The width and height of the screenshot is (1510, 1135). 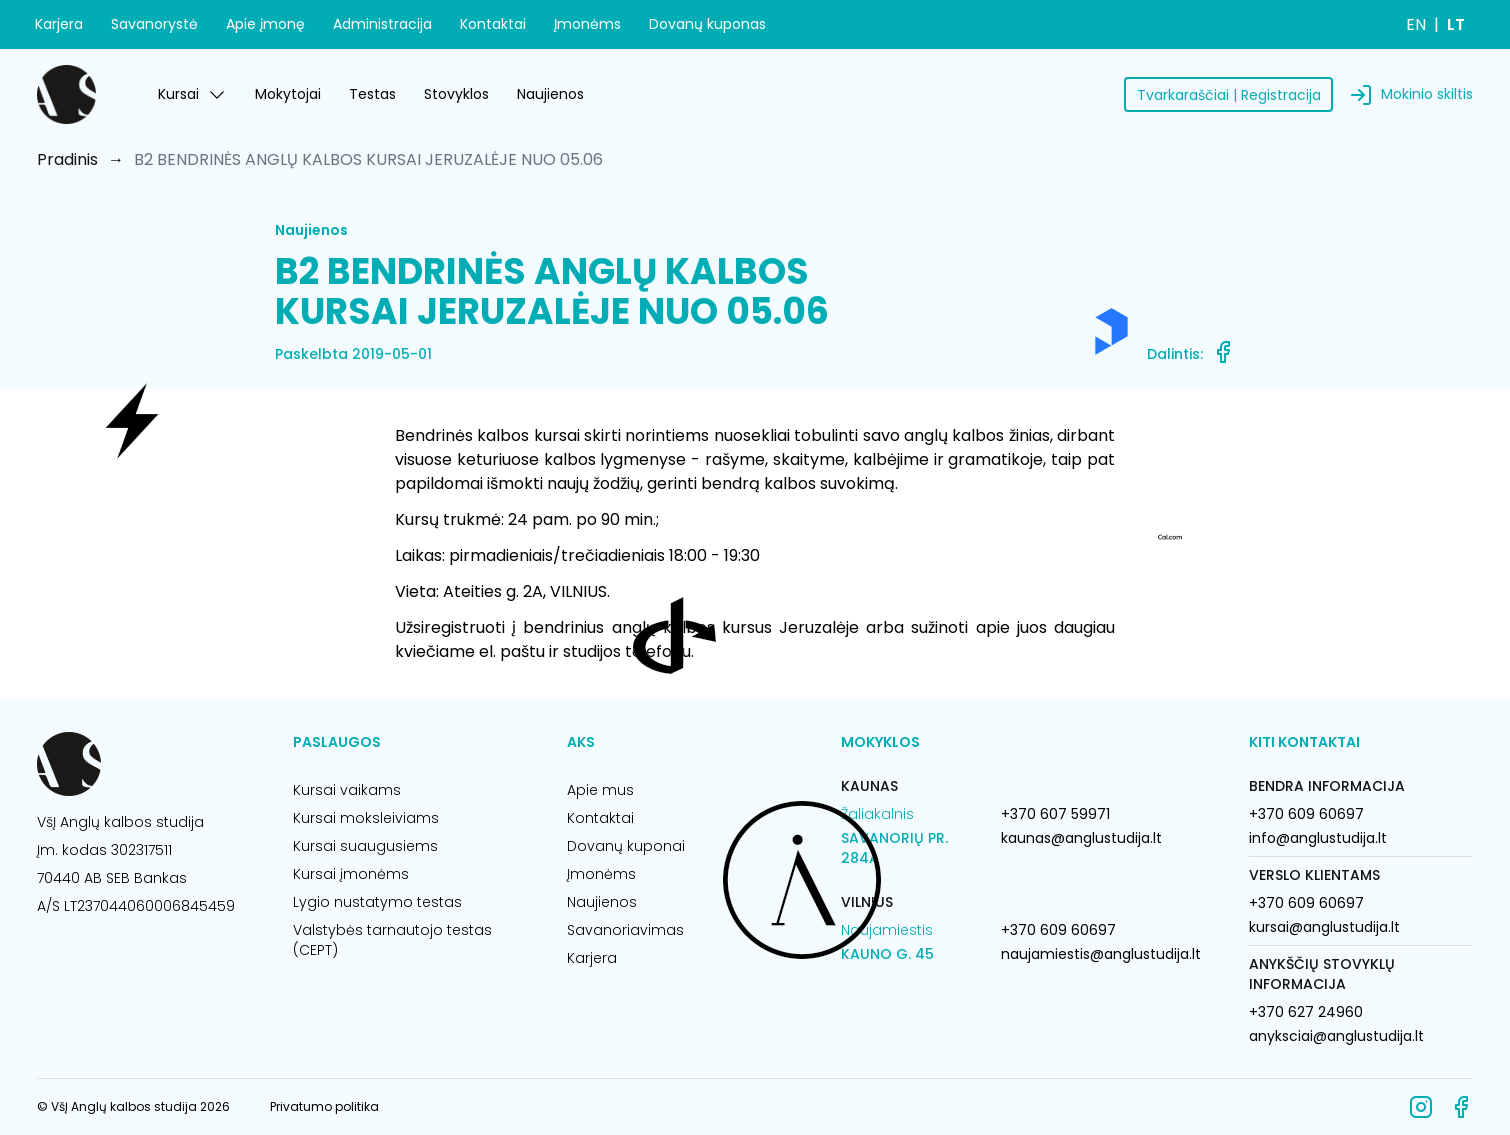 What do you see at coordinates (1111, 331) in the screenshot?
I see `open the Printables 3D printing community website` at bounding box center [1111, 331].